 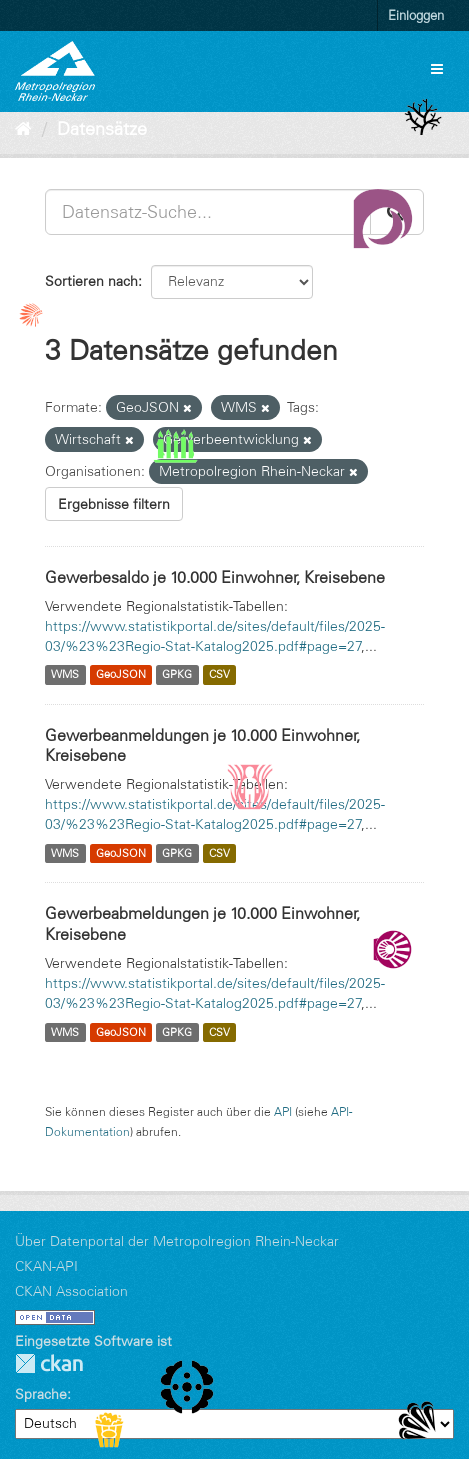 I want to click on select tentacle or sea creature ability, so click(x=383, y=218).